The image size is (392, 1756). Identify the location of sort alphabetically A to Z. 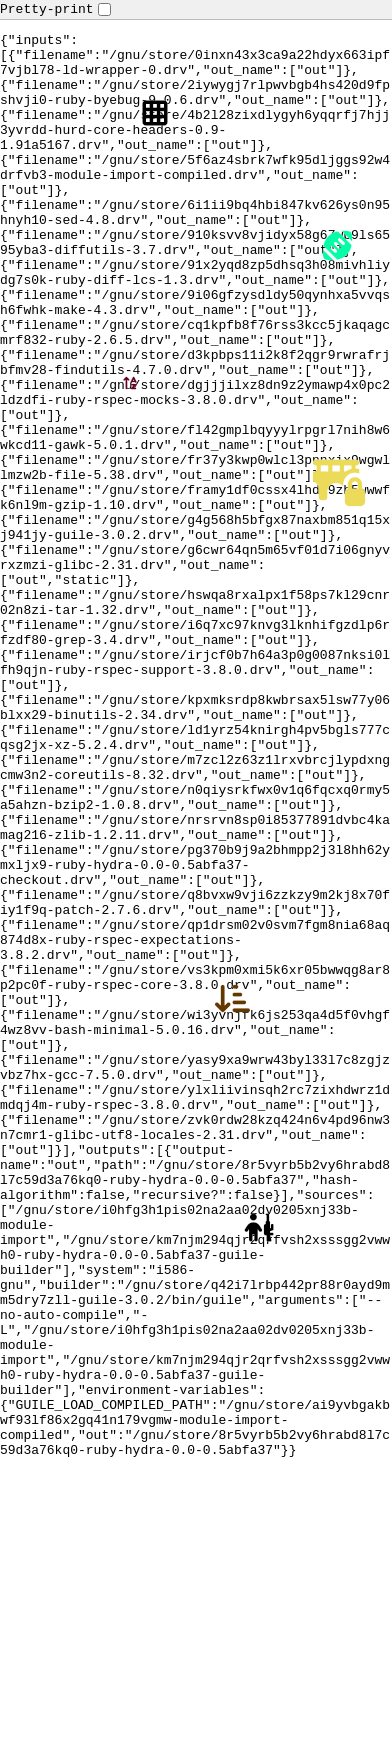
(130, 383).